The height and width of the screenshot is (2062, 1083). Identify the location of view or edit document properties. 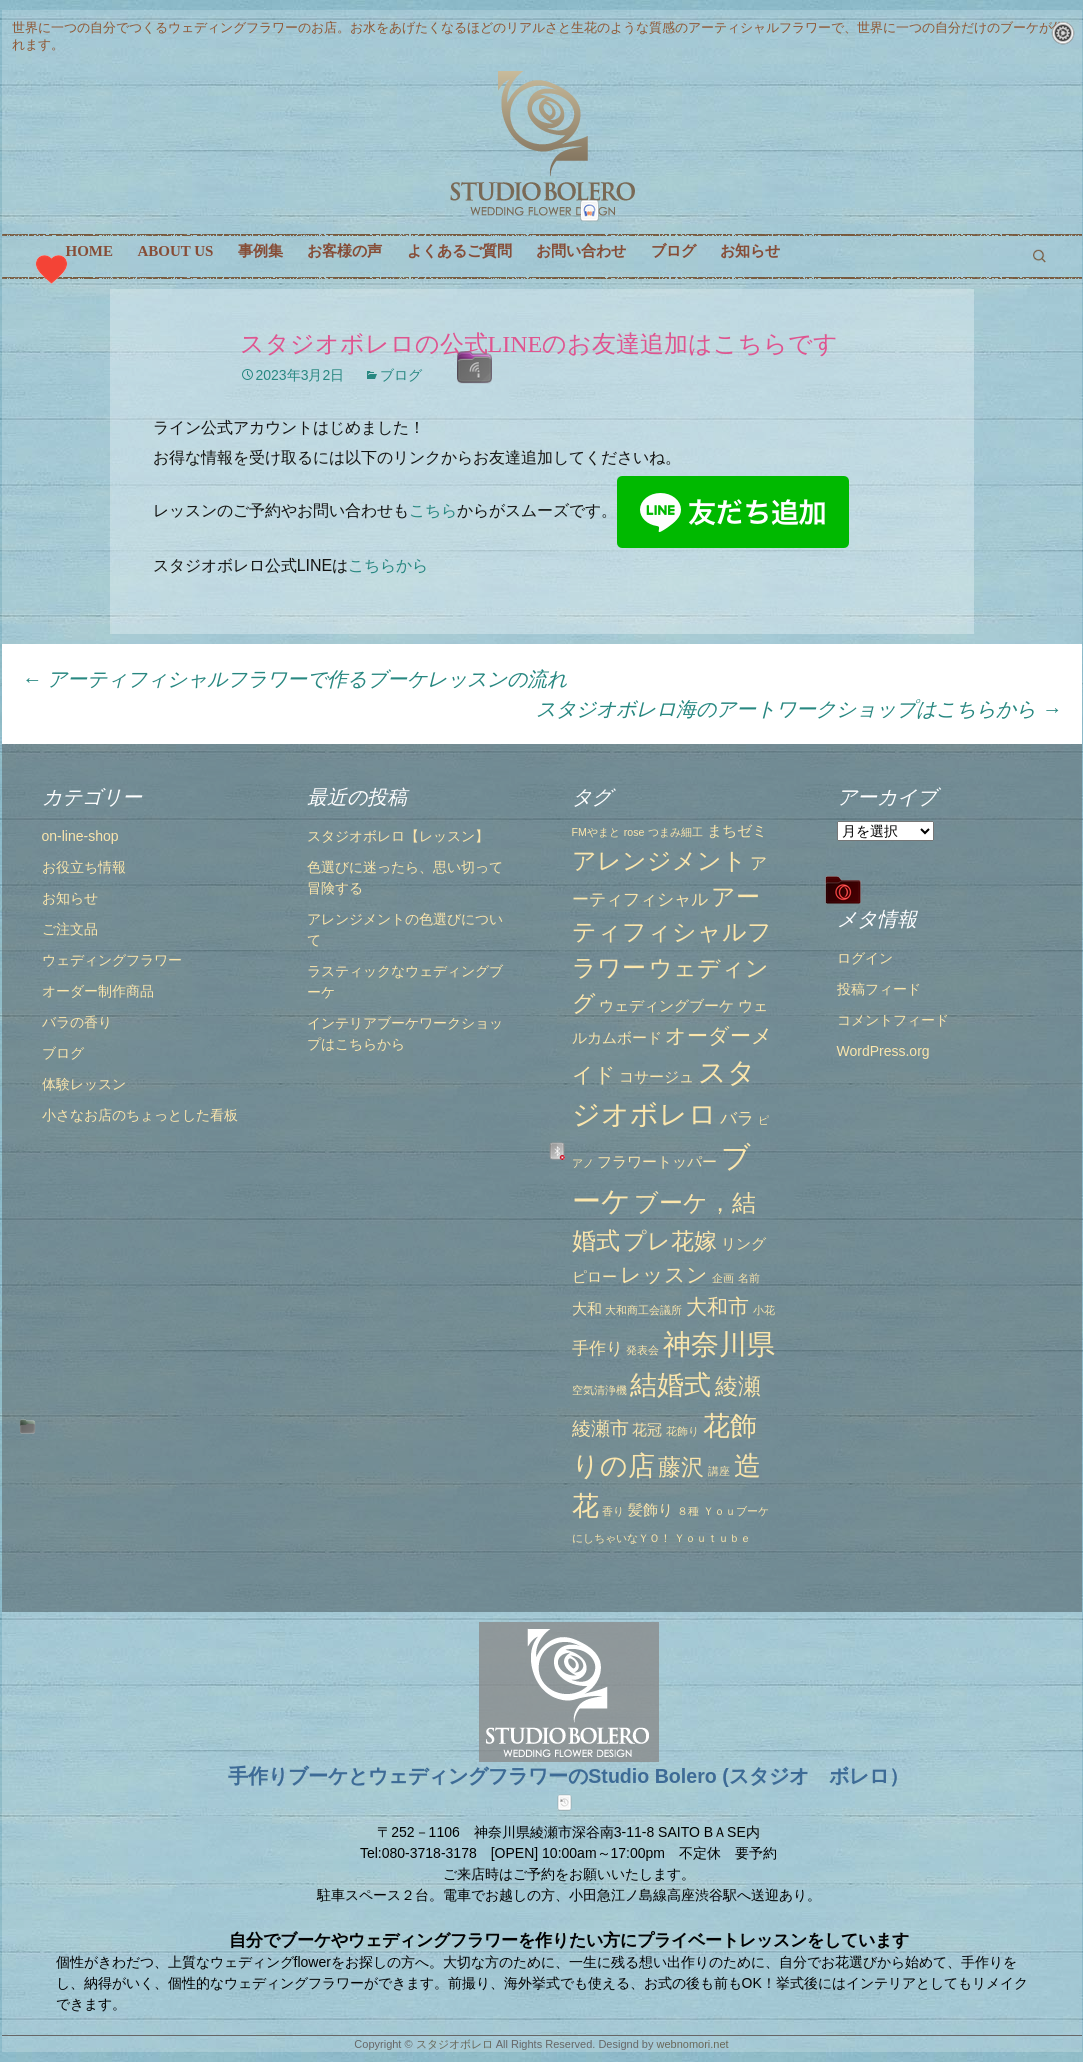
(1063, 33).